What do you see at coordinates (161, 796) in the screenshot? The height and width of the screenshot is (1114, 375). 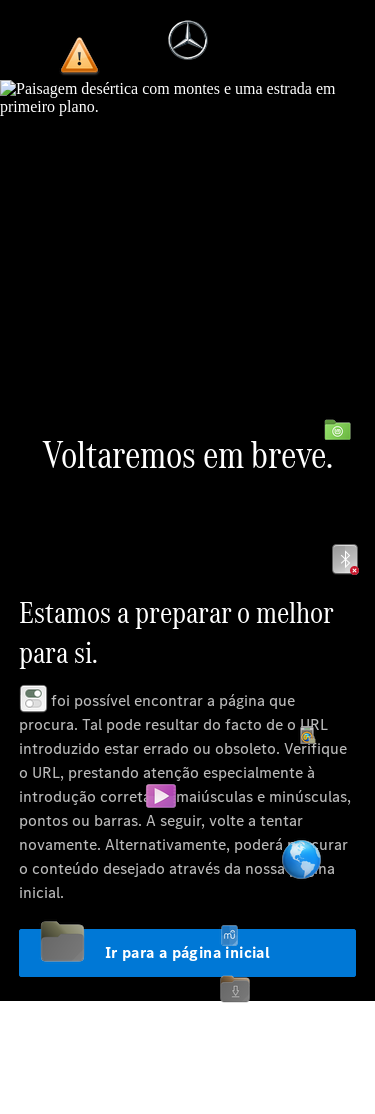 I see `open the GNOME Videos (Totem) media player` at bounding box center [161, 796].